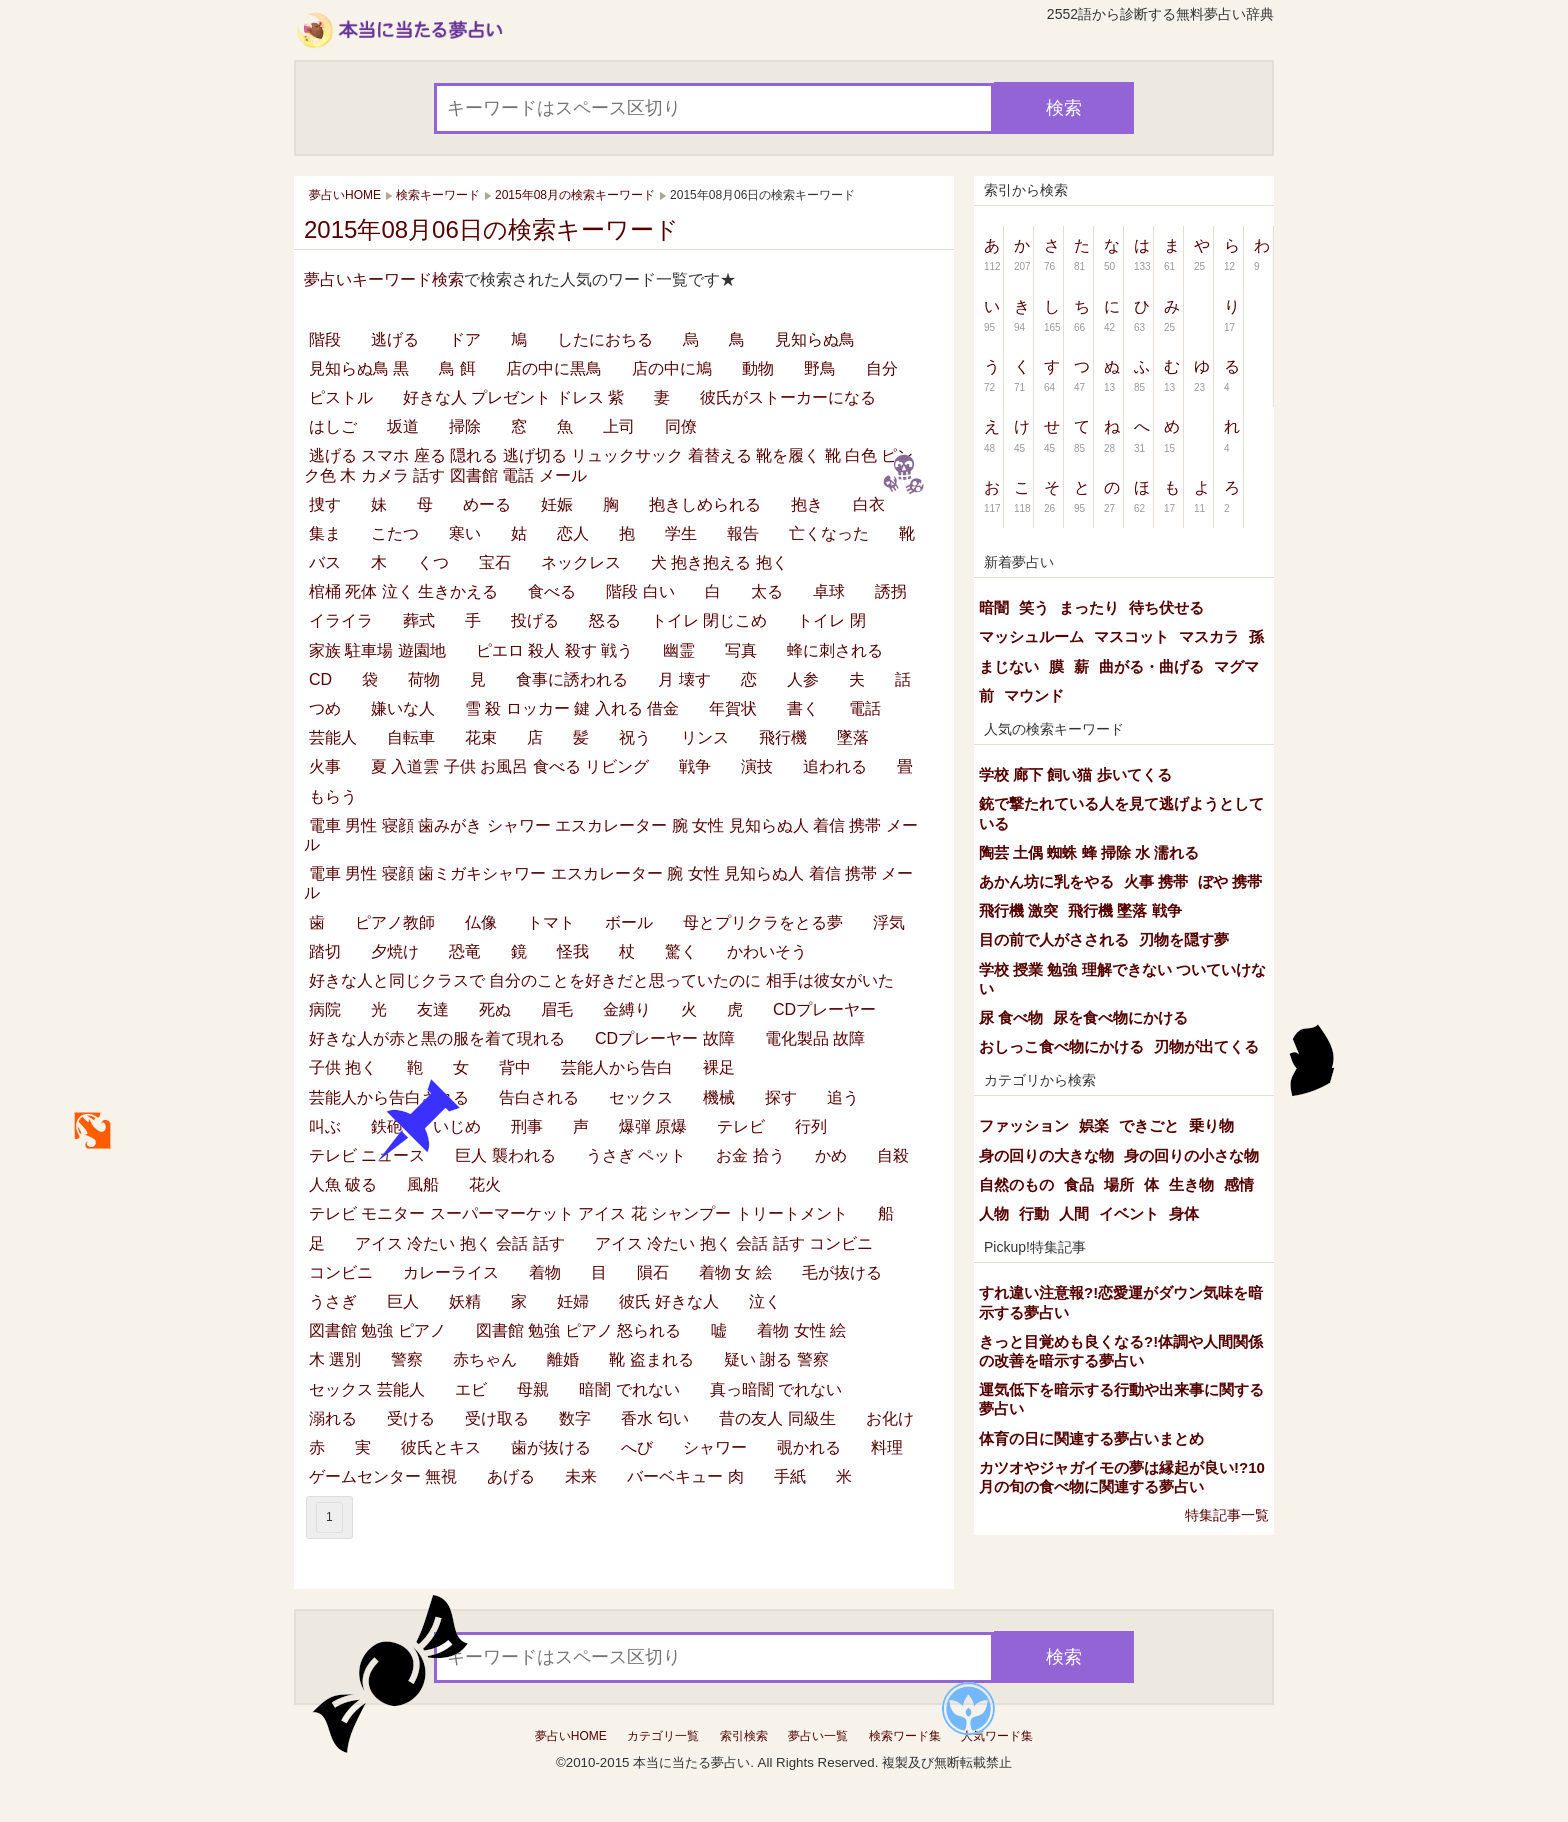  I want to click on pin an item to keep it visible, so click(418, 1120).